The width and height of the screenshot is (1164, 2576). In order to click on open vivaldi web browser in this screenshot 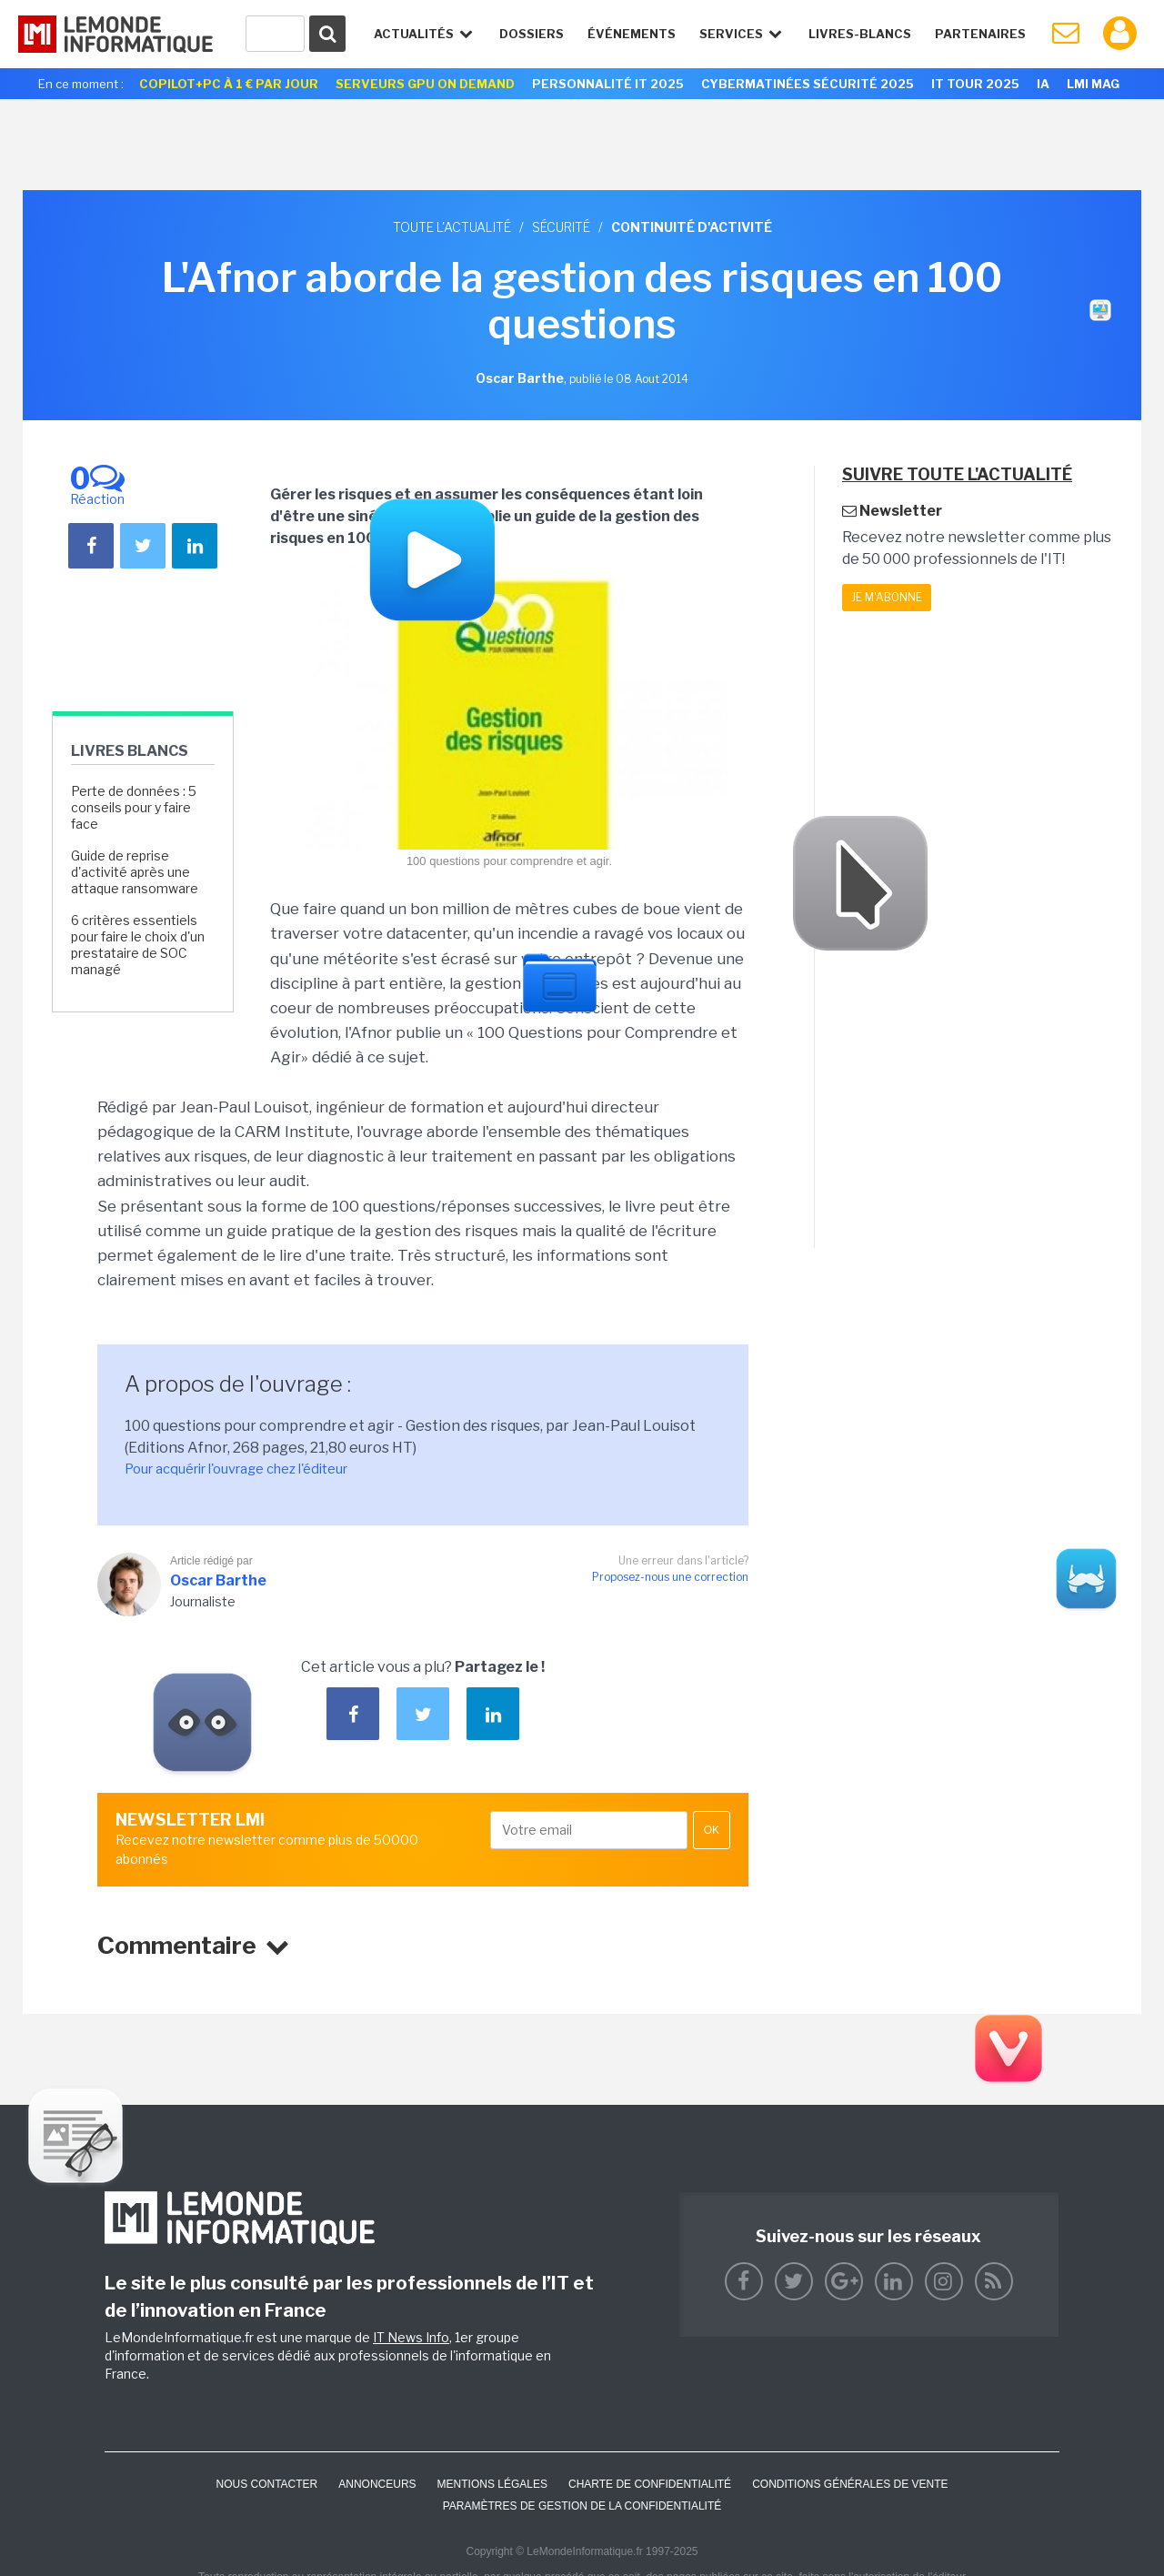, I will do `click(1008, 2048)`.